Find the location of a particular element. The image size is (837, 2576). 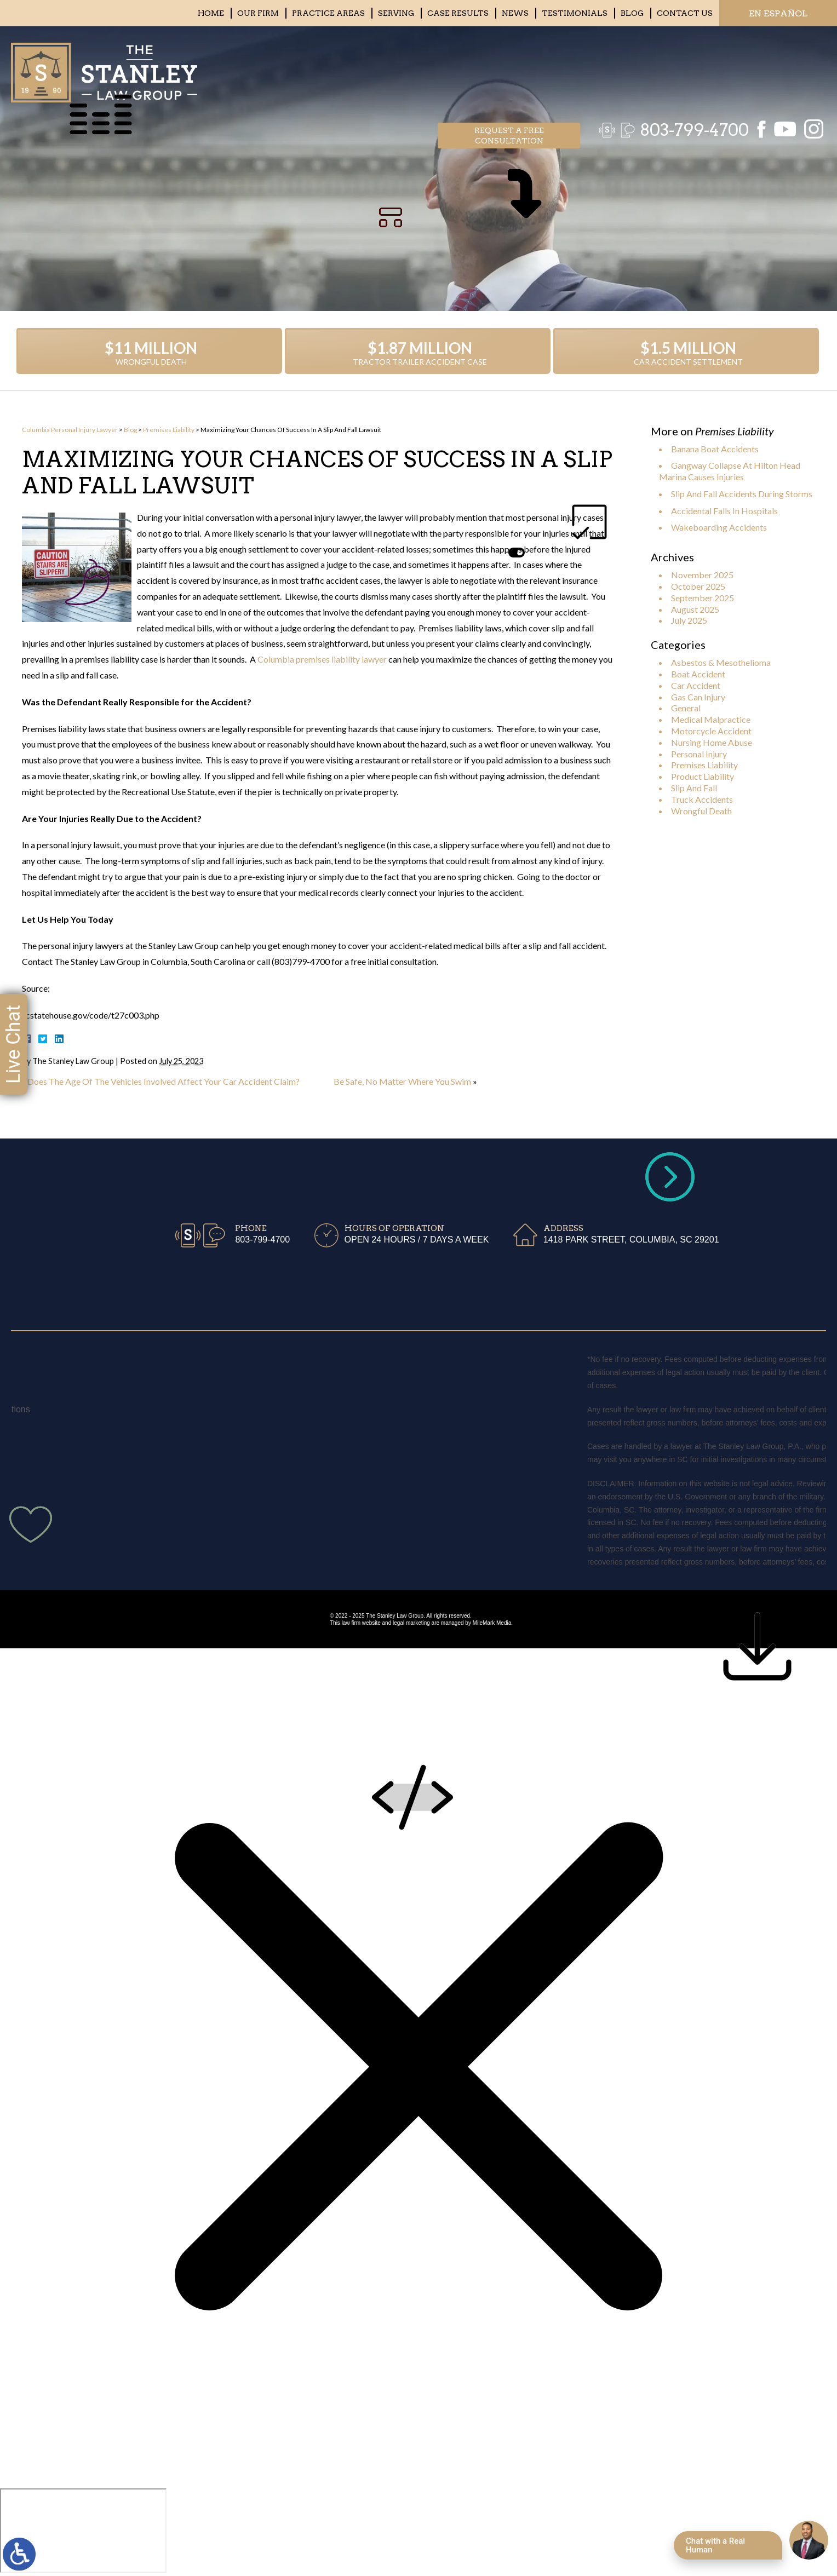

indicates spicy or hot food option is located at coordinates (90, 584).